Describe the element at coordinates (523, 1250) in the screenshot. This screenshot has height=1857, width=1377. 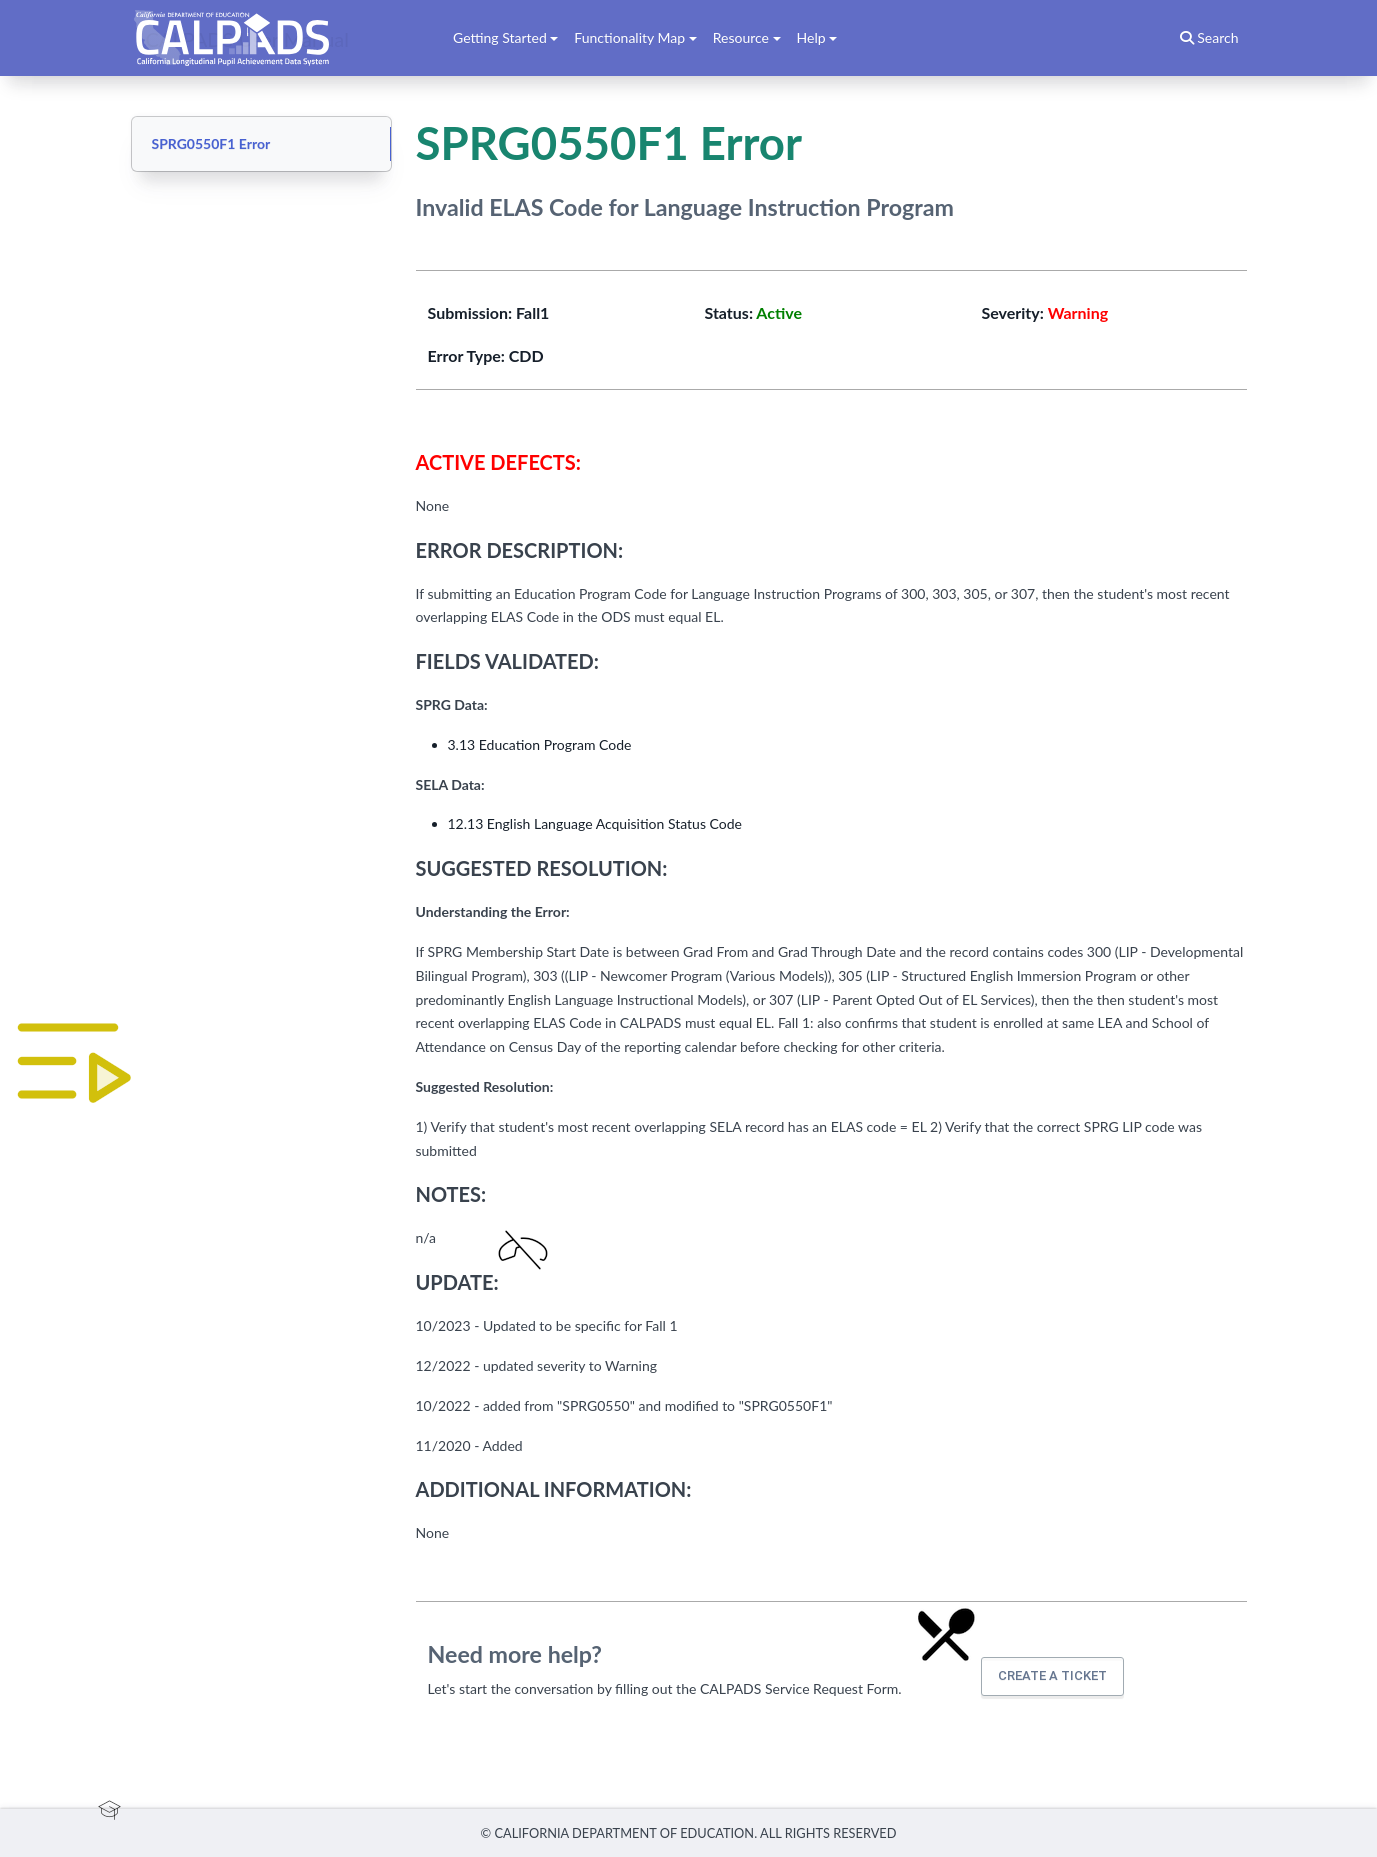
I see `end or decline a phone call` at that location.